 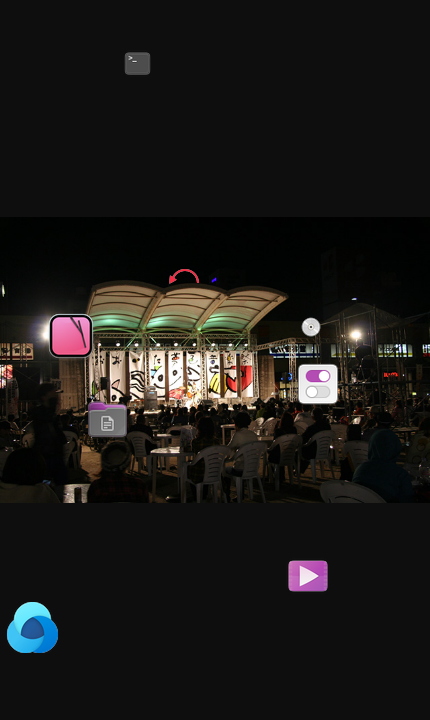 What do you see at coordinates (137, 63) in the screenshot?
I see `open the bash terminal application` at bounding box center [137, 63].